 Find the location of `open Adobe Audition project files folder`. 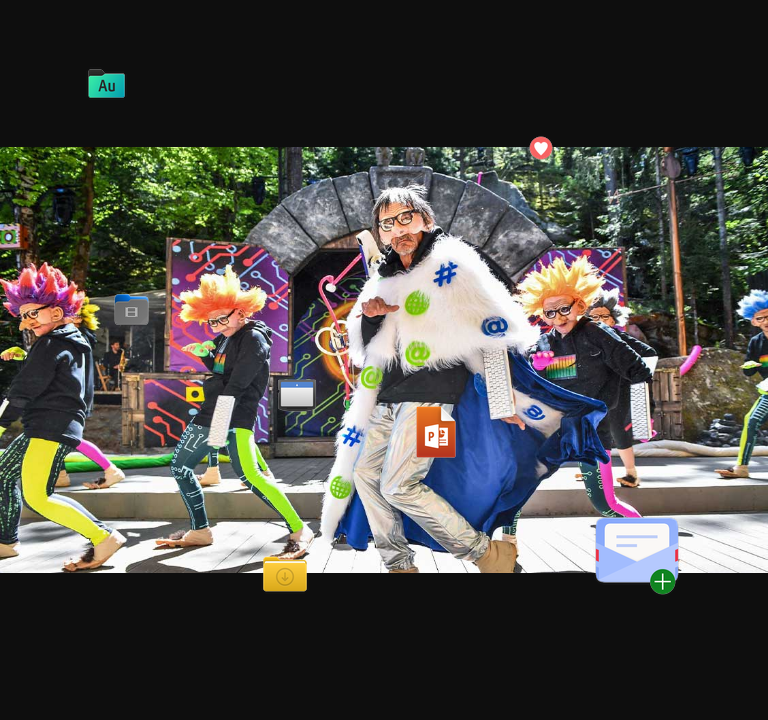

open Adobe Audition project files folder is located at coordinates (106, 84).